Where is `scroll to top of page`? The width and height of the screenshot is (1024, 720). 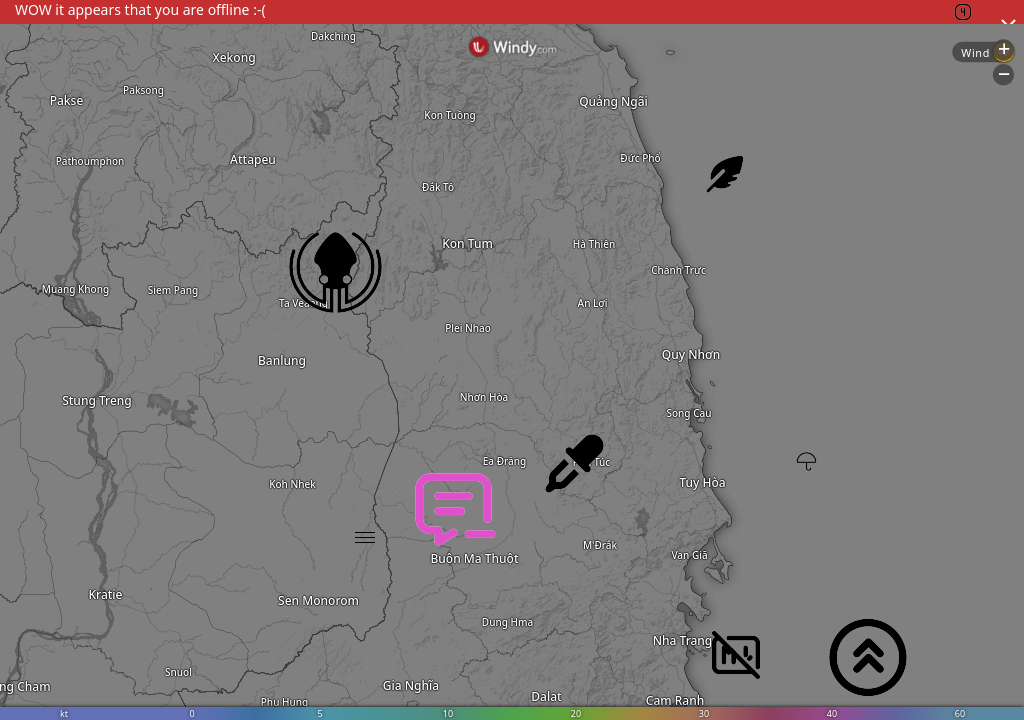 scroll to top of page is located at coordinates (868, 657).